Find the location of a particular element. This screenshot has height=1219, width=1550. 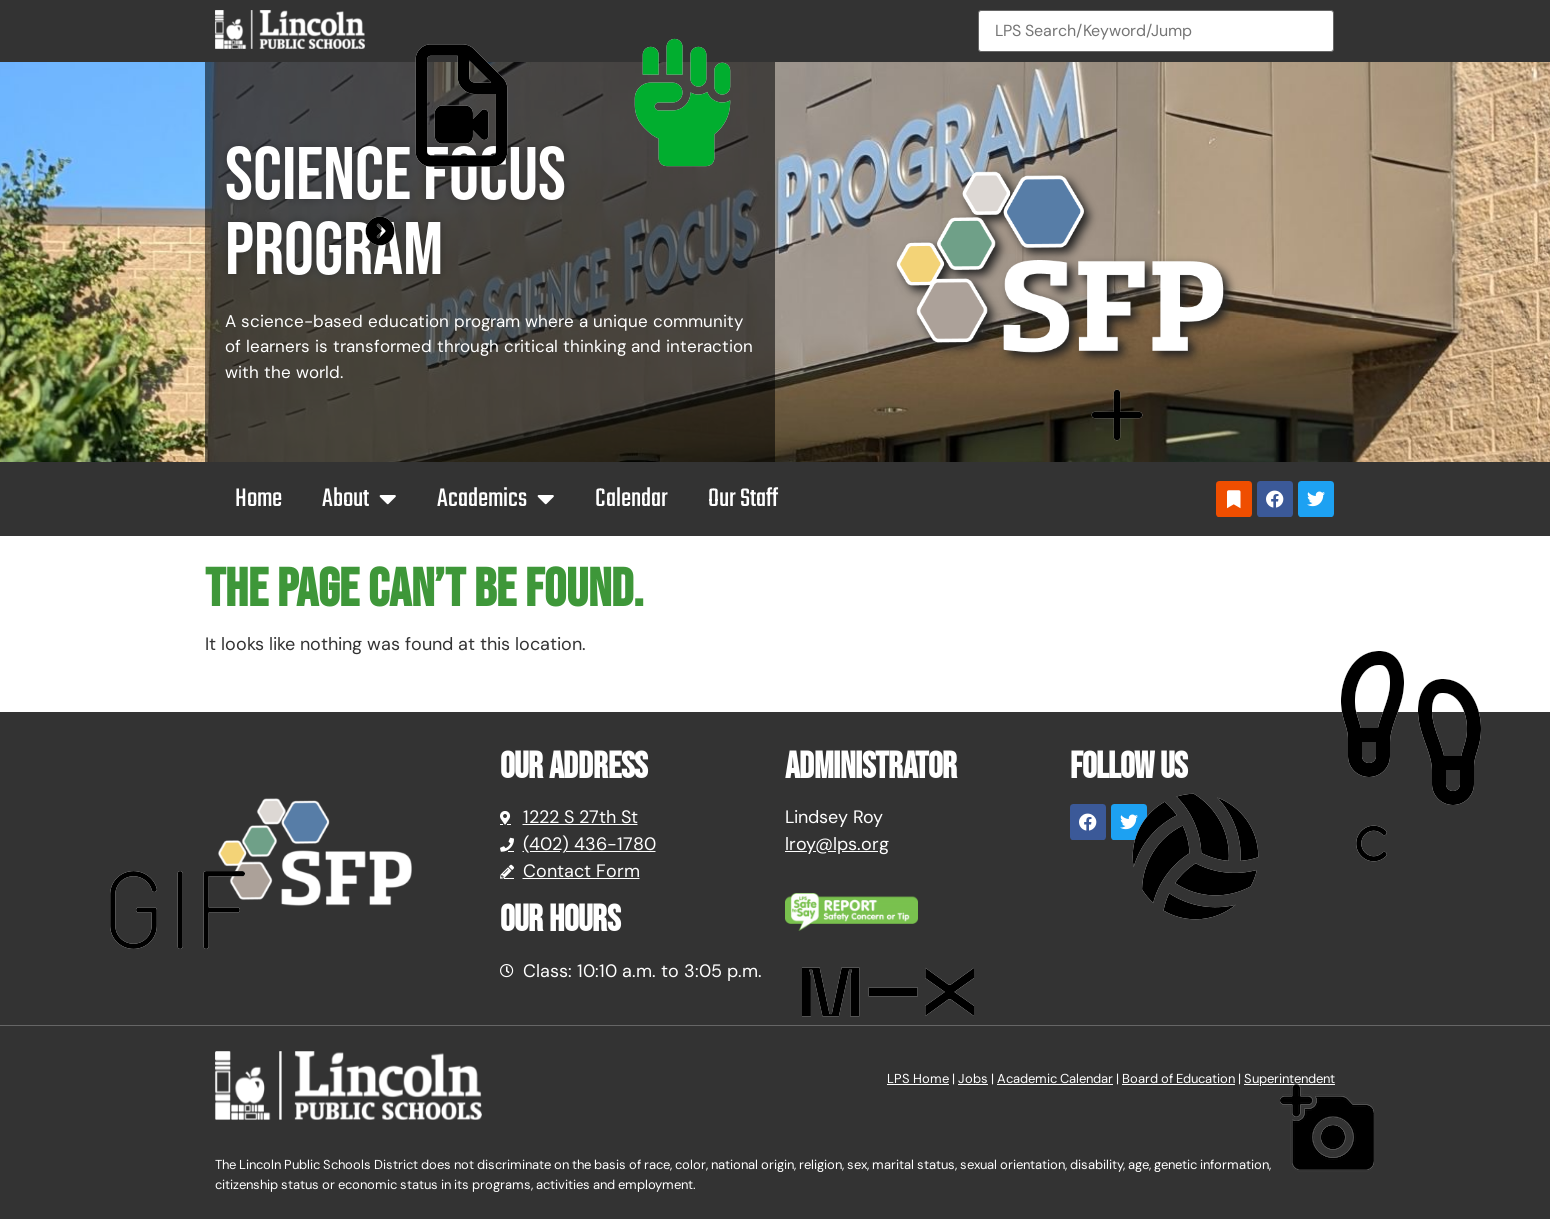

view video file is located at coordinates (461, 105).